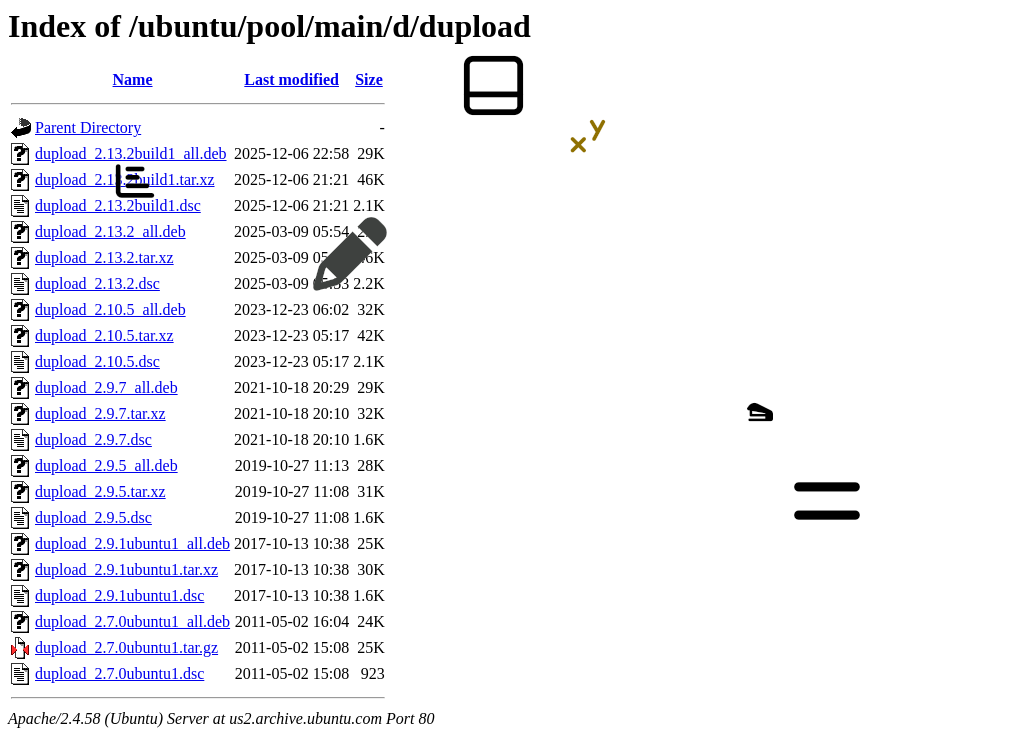 Image resolution: width=1024 pixels, height=736 pixels. I want to click on equals or comparison function, so click(827, 501).